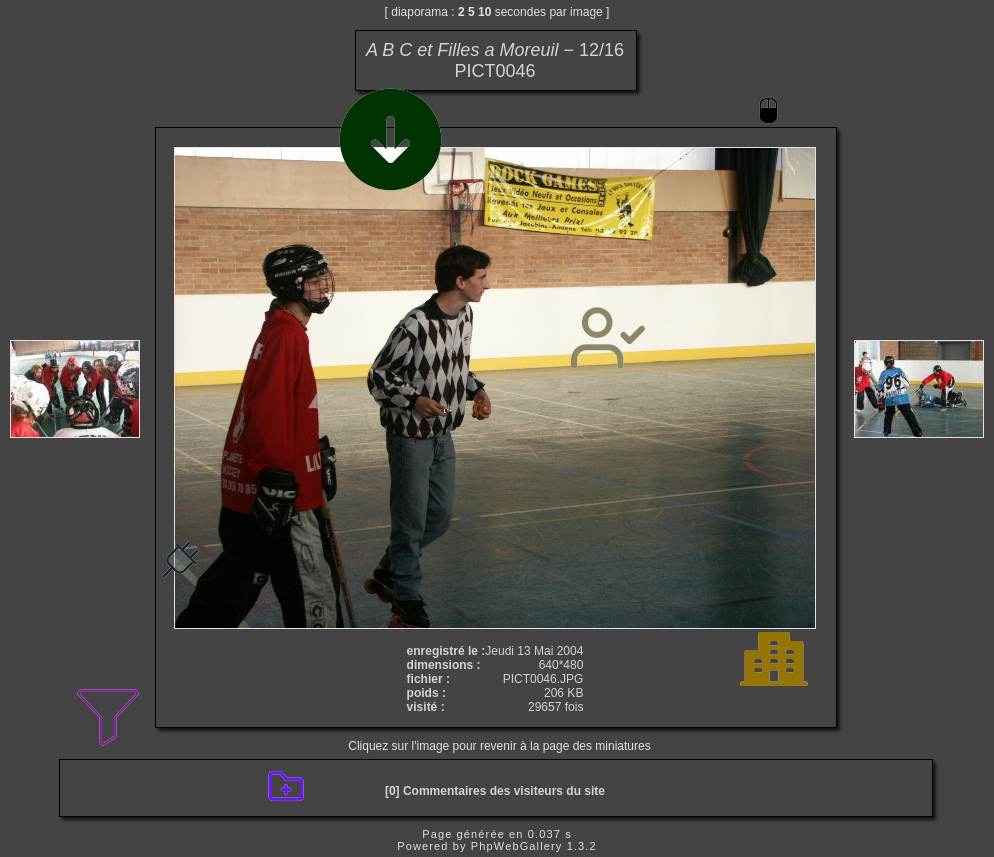 This screenshot has width=994, height=857. Describe the element at coordinates (179, 560) in the screenshot. I see `connect to a power source` at that location.